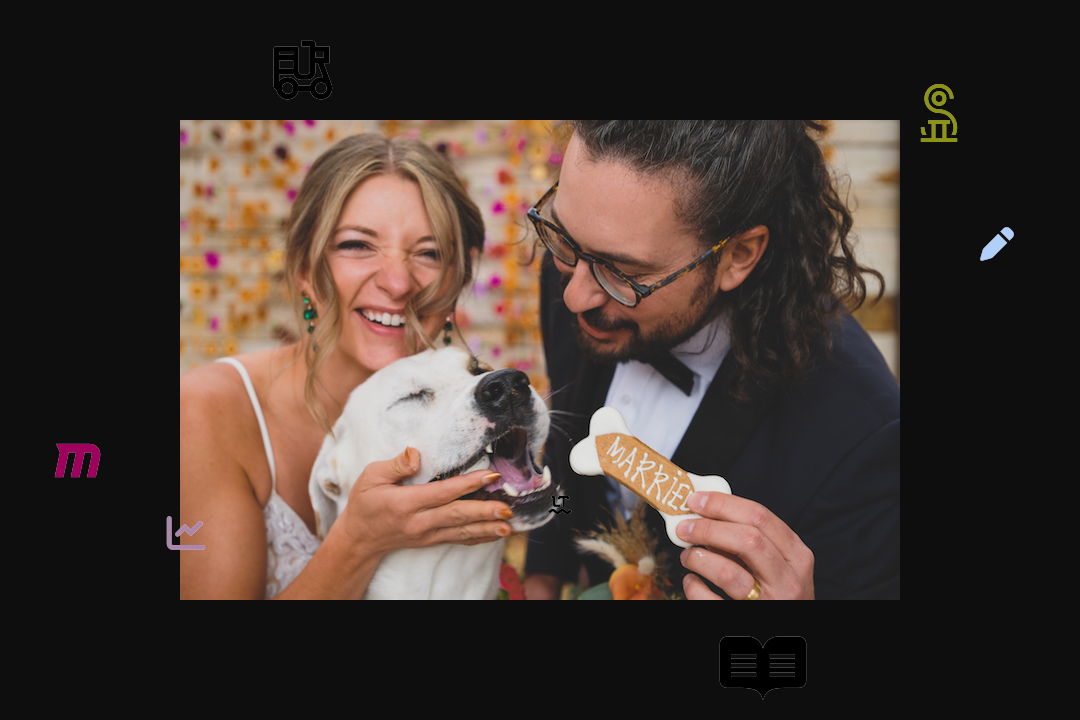 The height and width of the screenshot is (720, 1080). What do you see at coordinates (763, 668) in the screenshot?
I see `view readme documentation` at bounding box center [763, 668].